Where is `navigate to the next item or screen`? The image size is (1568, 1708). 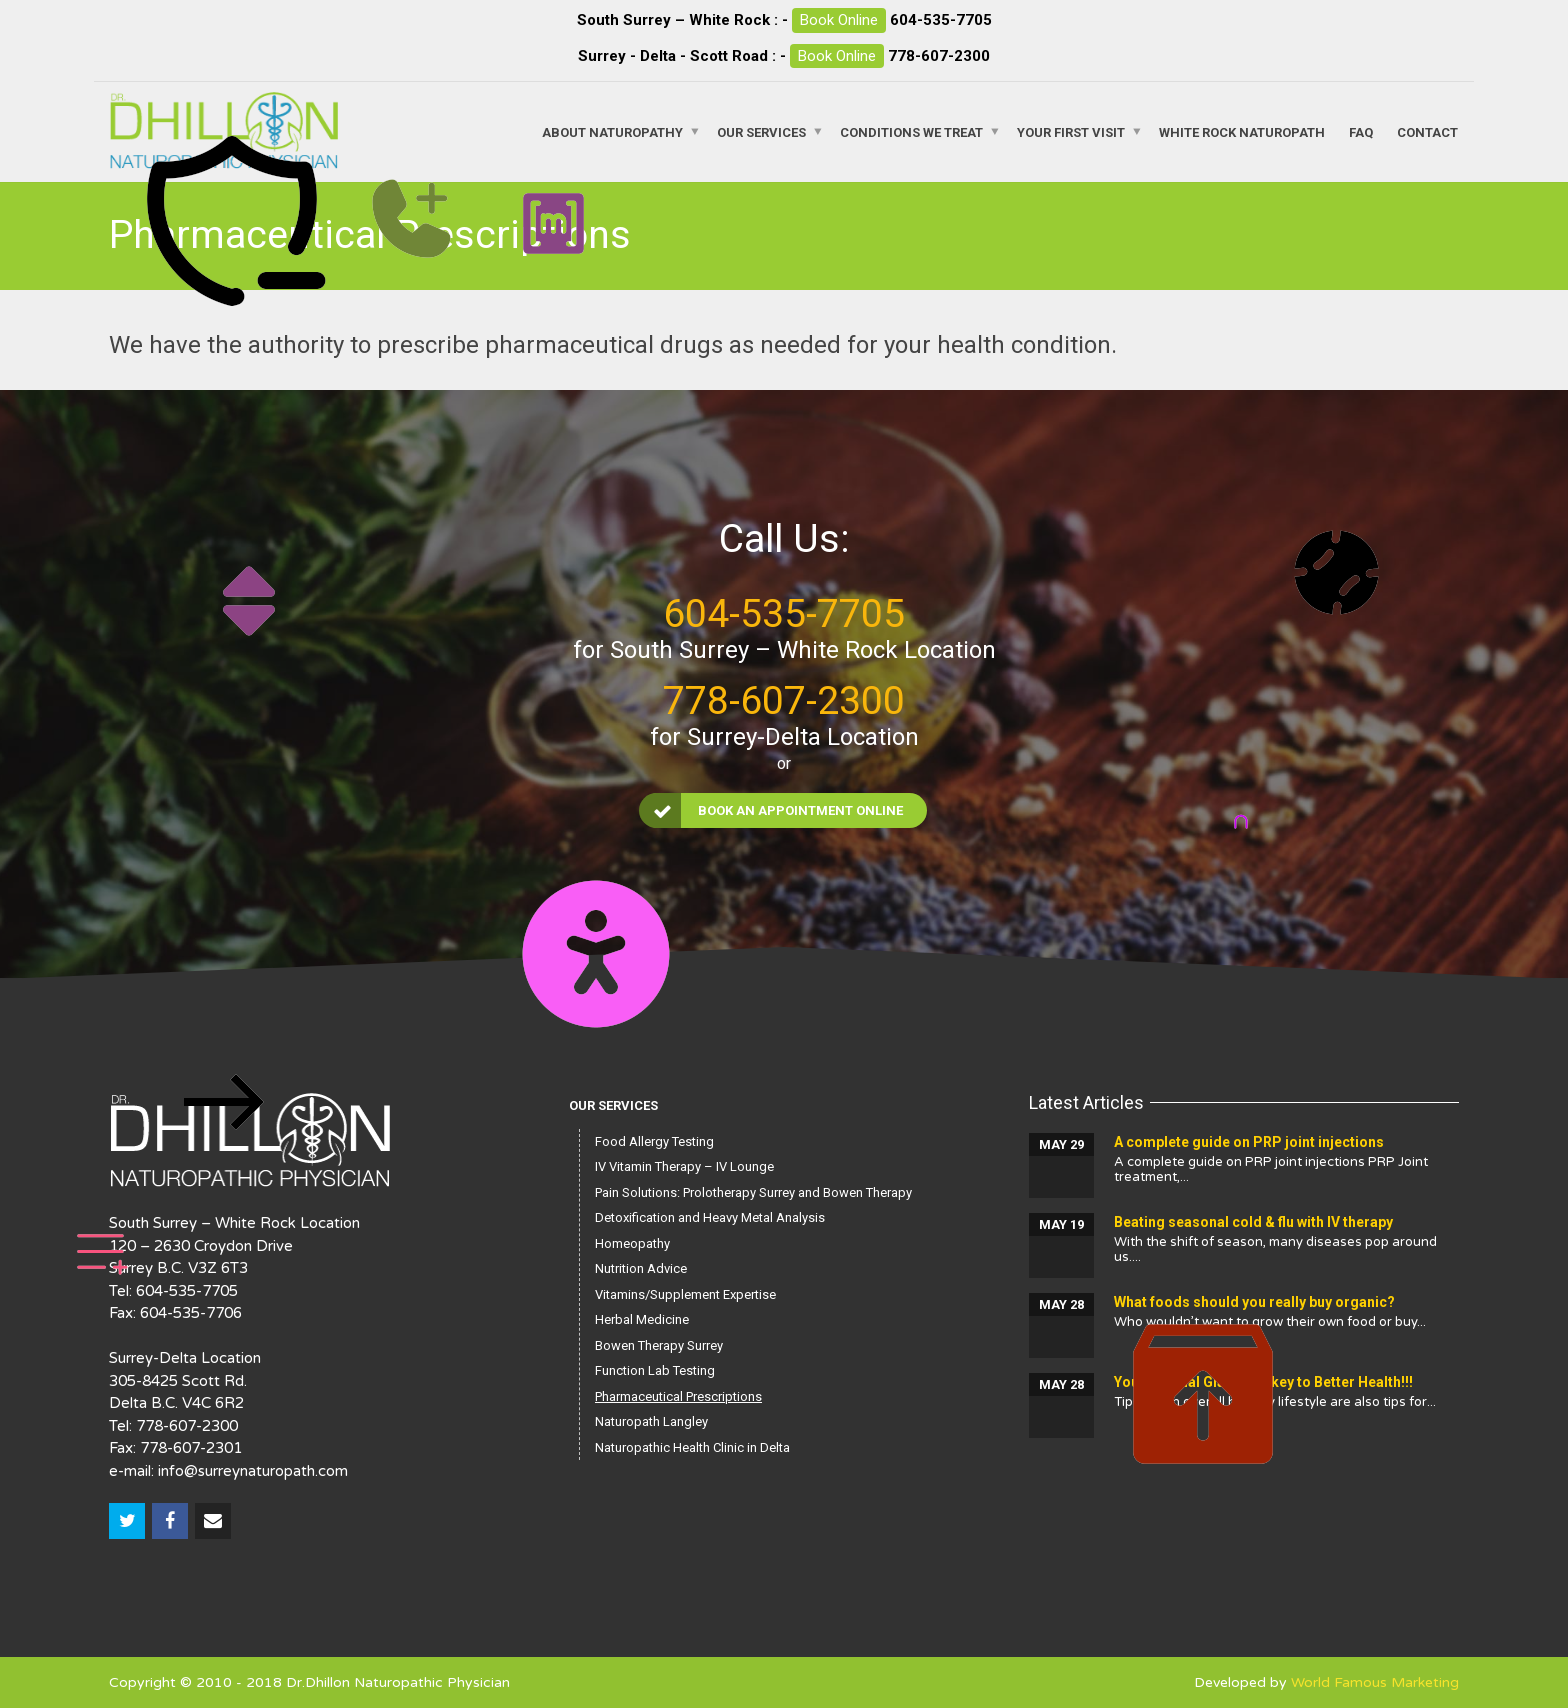 navigate to the next item or screen is located at coordinates (224, 1102).